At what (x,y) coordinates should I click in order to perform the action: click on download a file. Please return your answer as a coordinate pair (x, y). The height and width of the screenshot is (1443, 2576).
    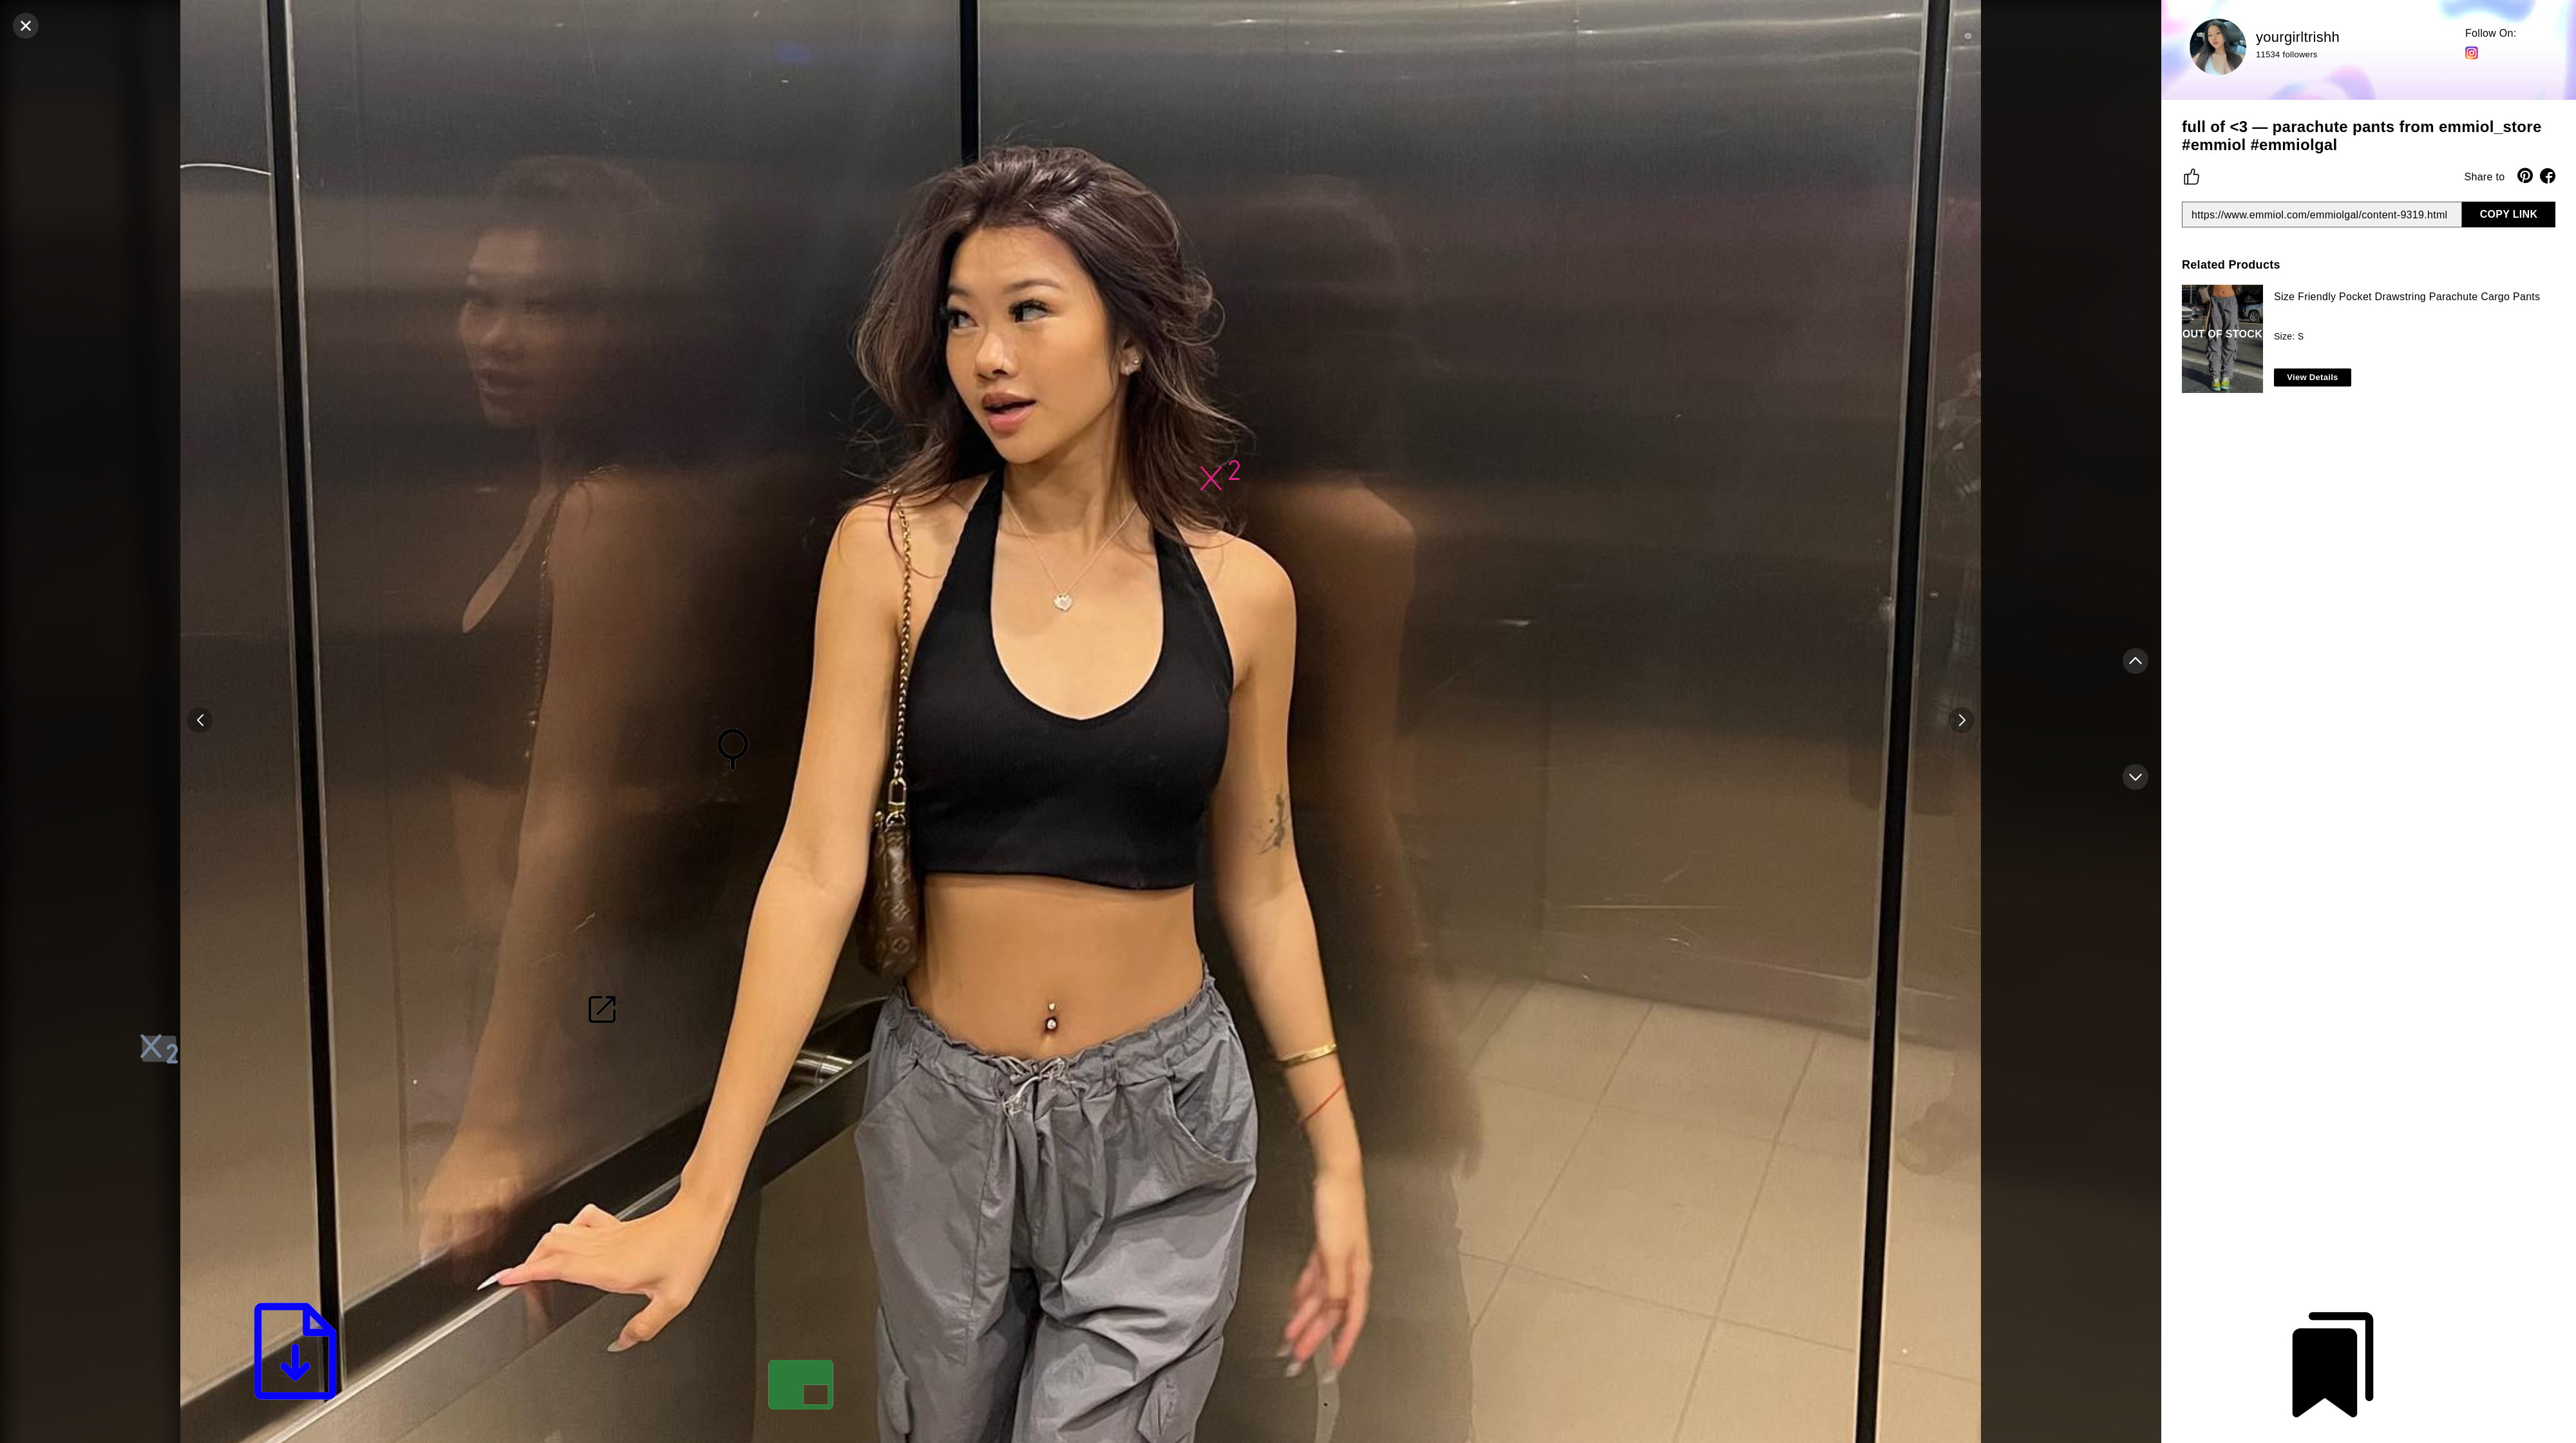
    Looking at the image, I should click on (295, 1351).